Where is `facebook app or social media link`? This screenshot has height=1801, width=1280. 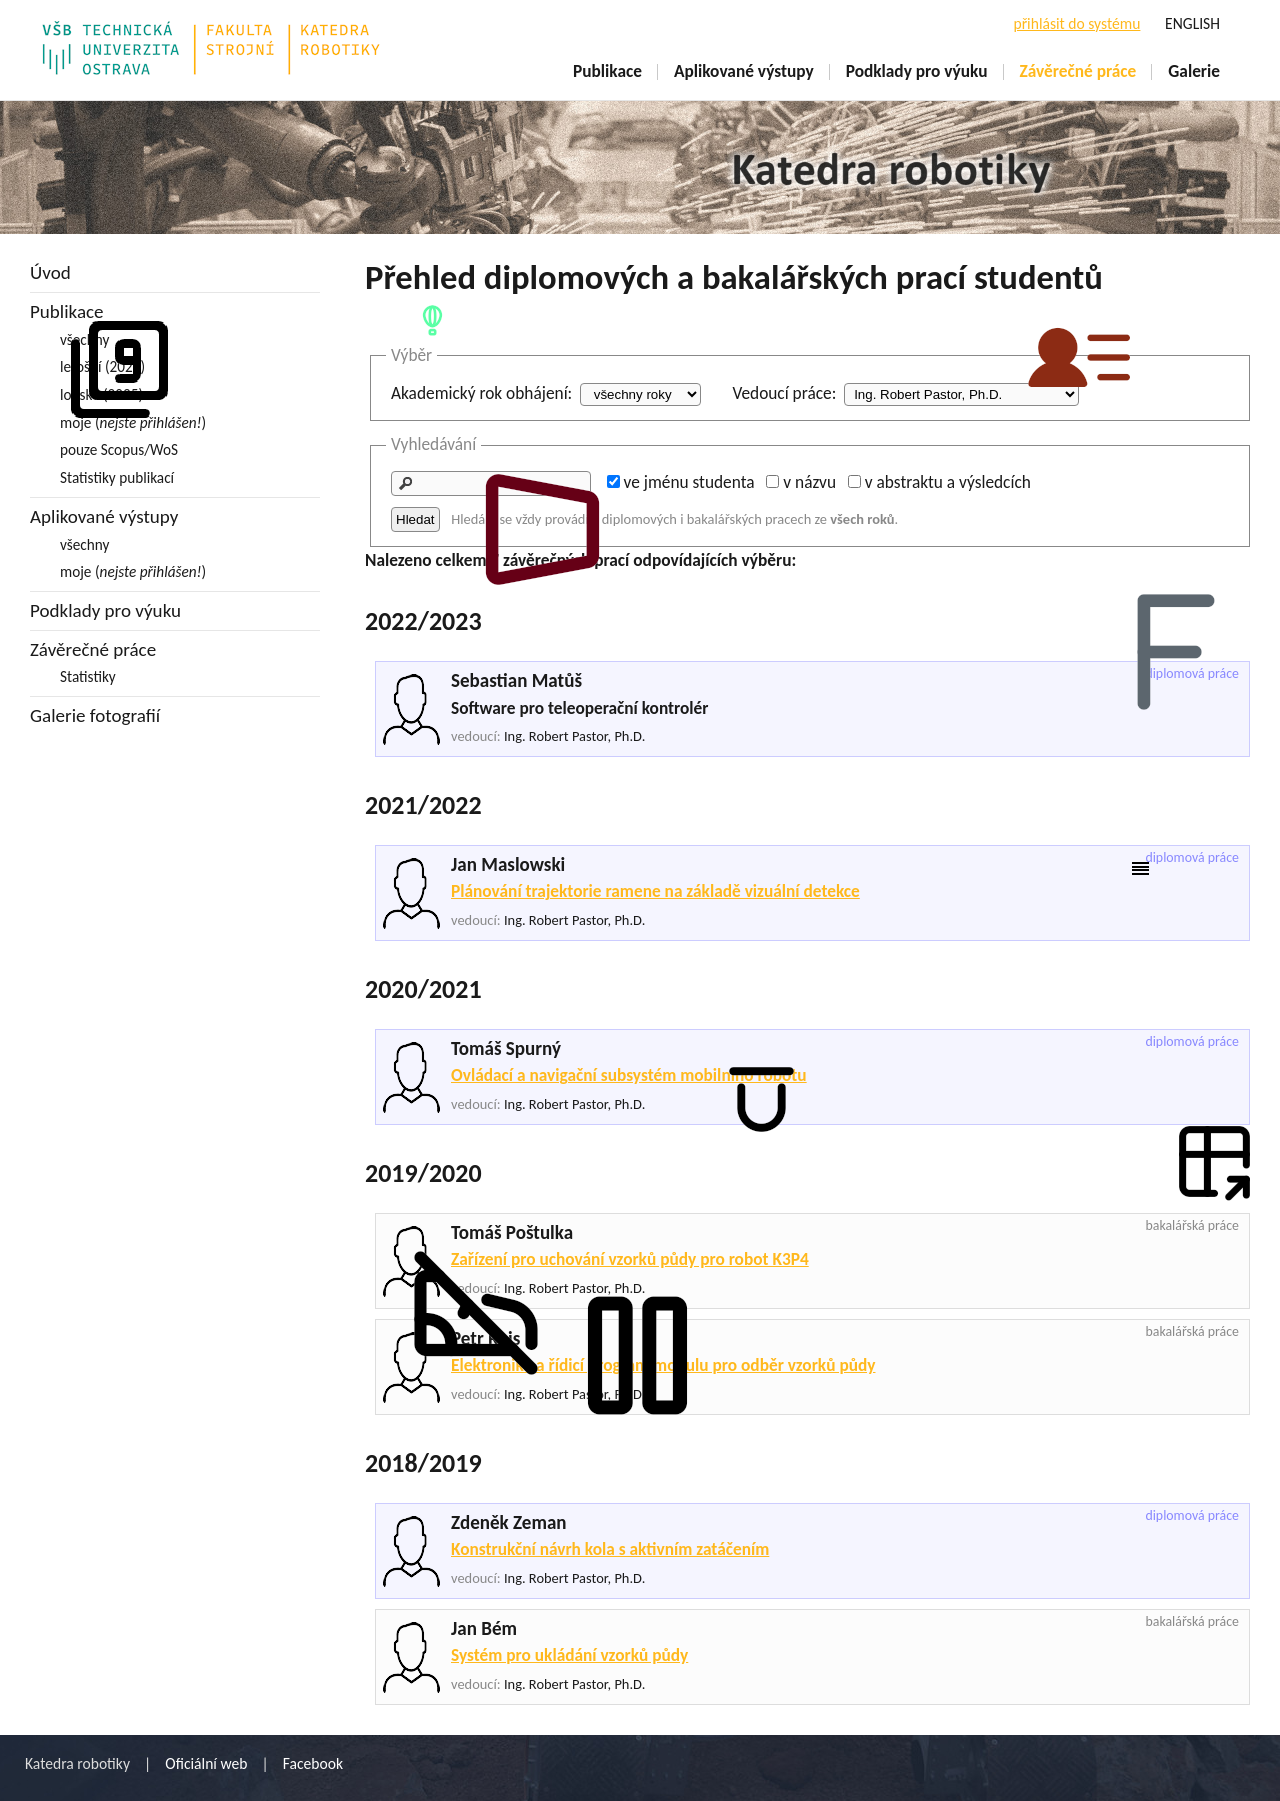
facebook app or social media link is located at coordinates (1176, 652).